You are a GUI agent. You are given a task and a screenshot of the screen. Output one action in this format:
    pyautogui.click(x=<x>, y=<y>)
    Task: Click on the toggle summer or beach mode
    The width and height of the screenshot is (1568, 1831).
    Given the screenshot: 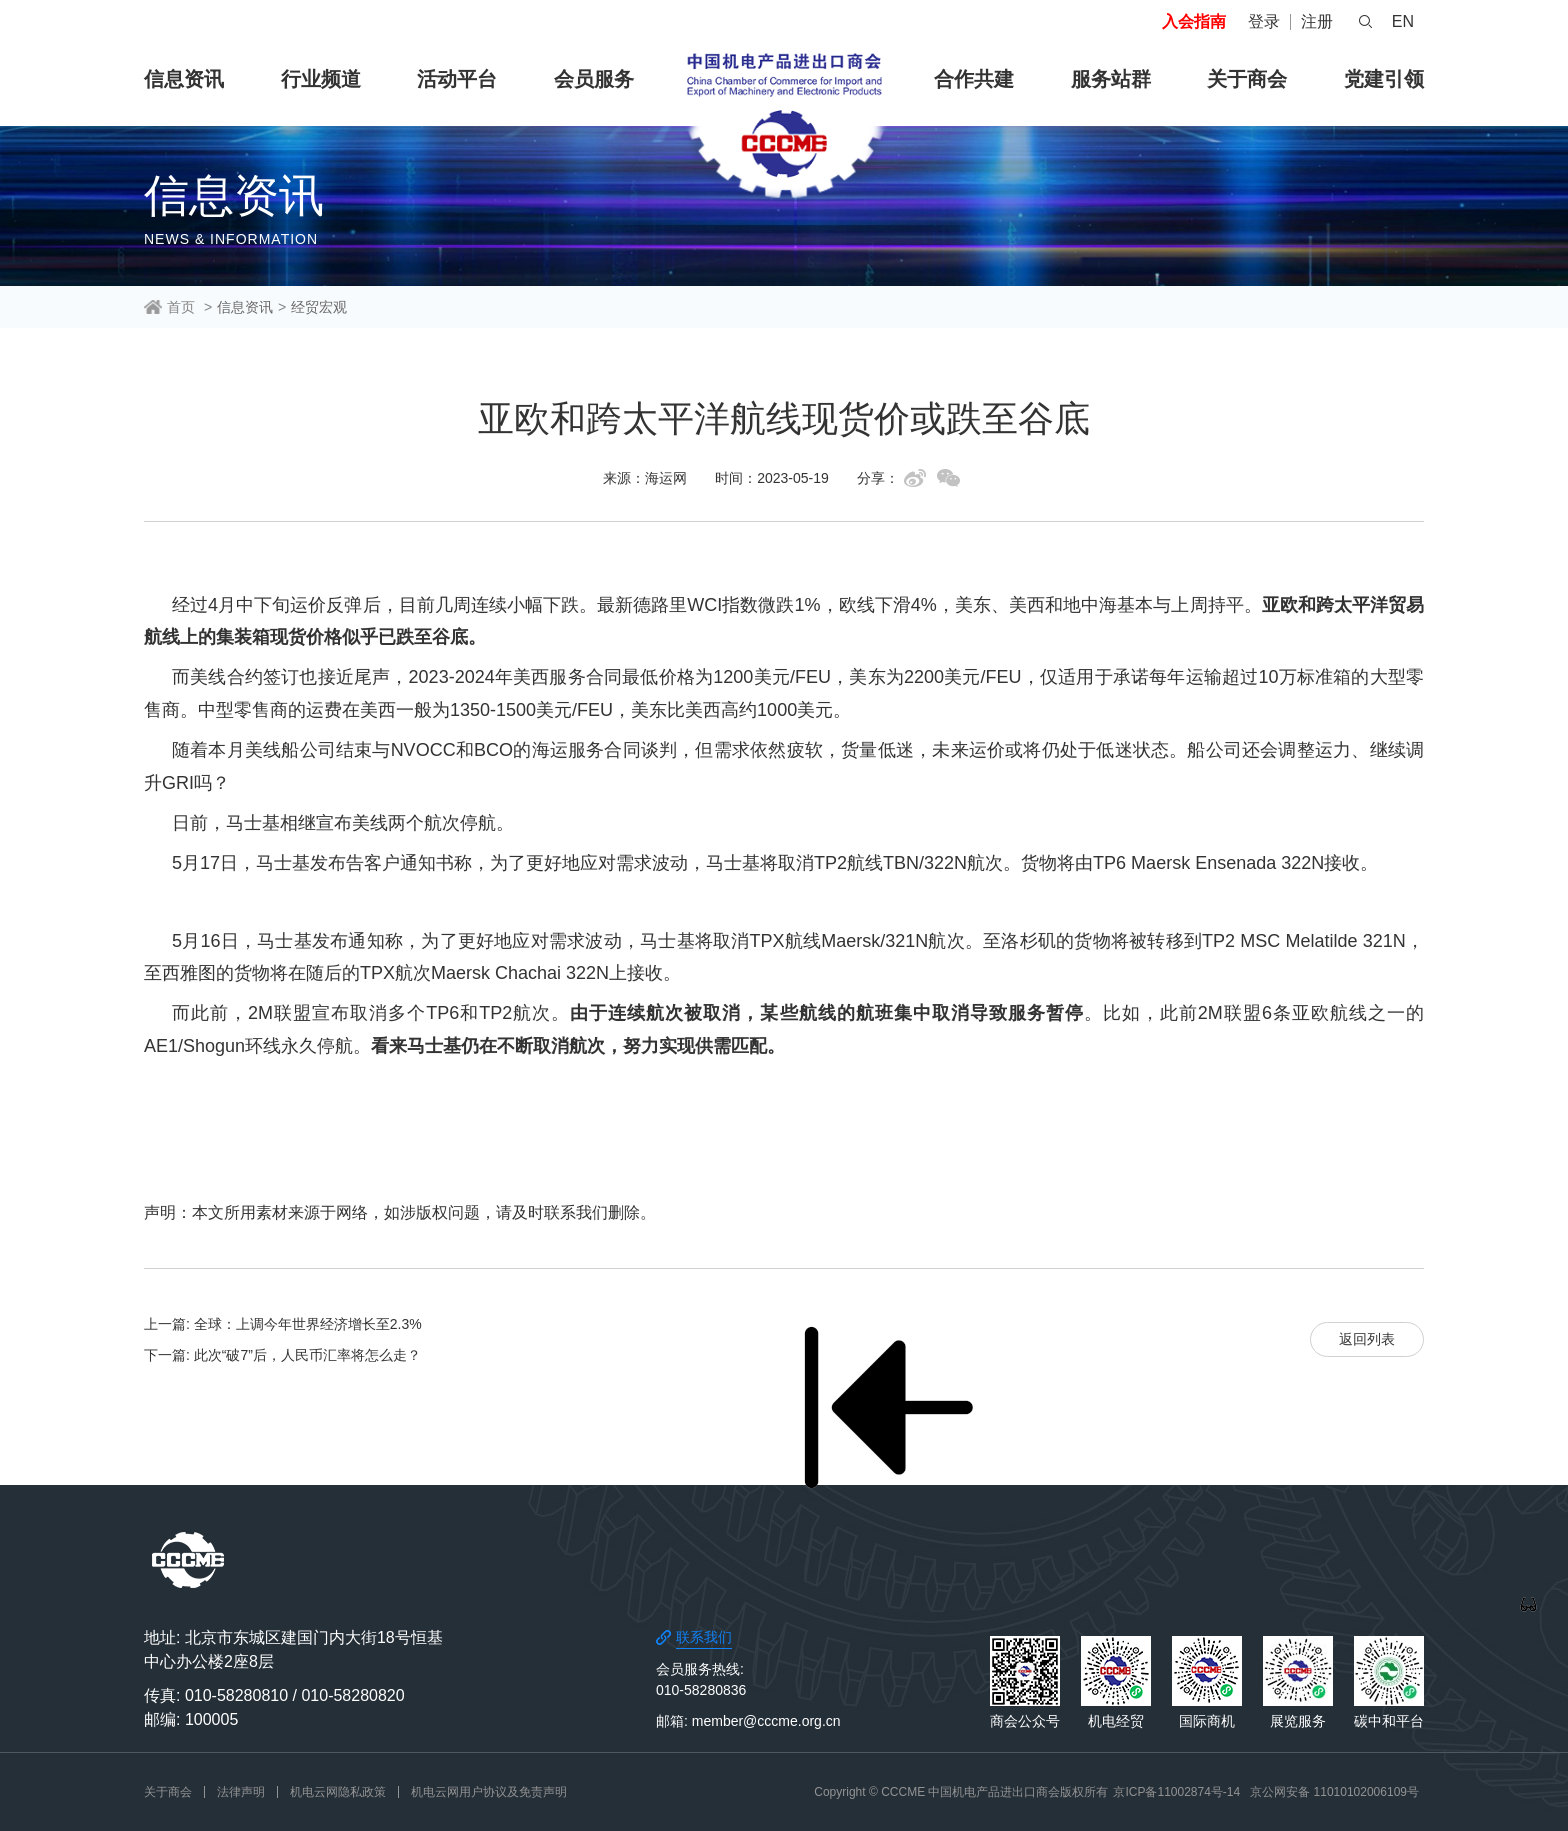 What is the action you would take?
    pyautogui.click(x=1528, y=1604)
    